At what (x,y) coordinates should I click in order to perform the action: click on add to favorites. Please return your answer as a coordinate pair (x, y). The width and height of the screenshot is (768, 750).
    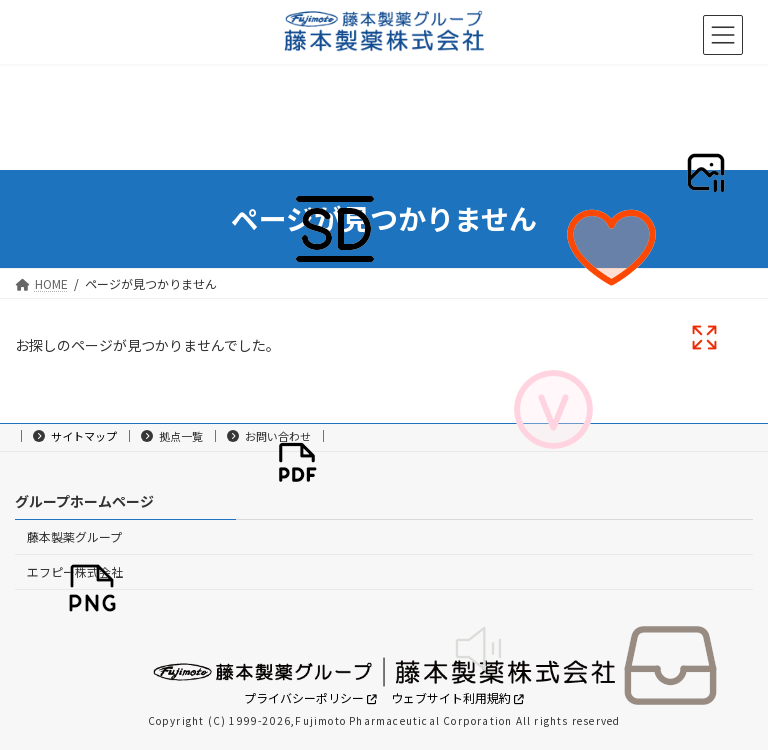
    Looking at the image, I should click on (611, 244).